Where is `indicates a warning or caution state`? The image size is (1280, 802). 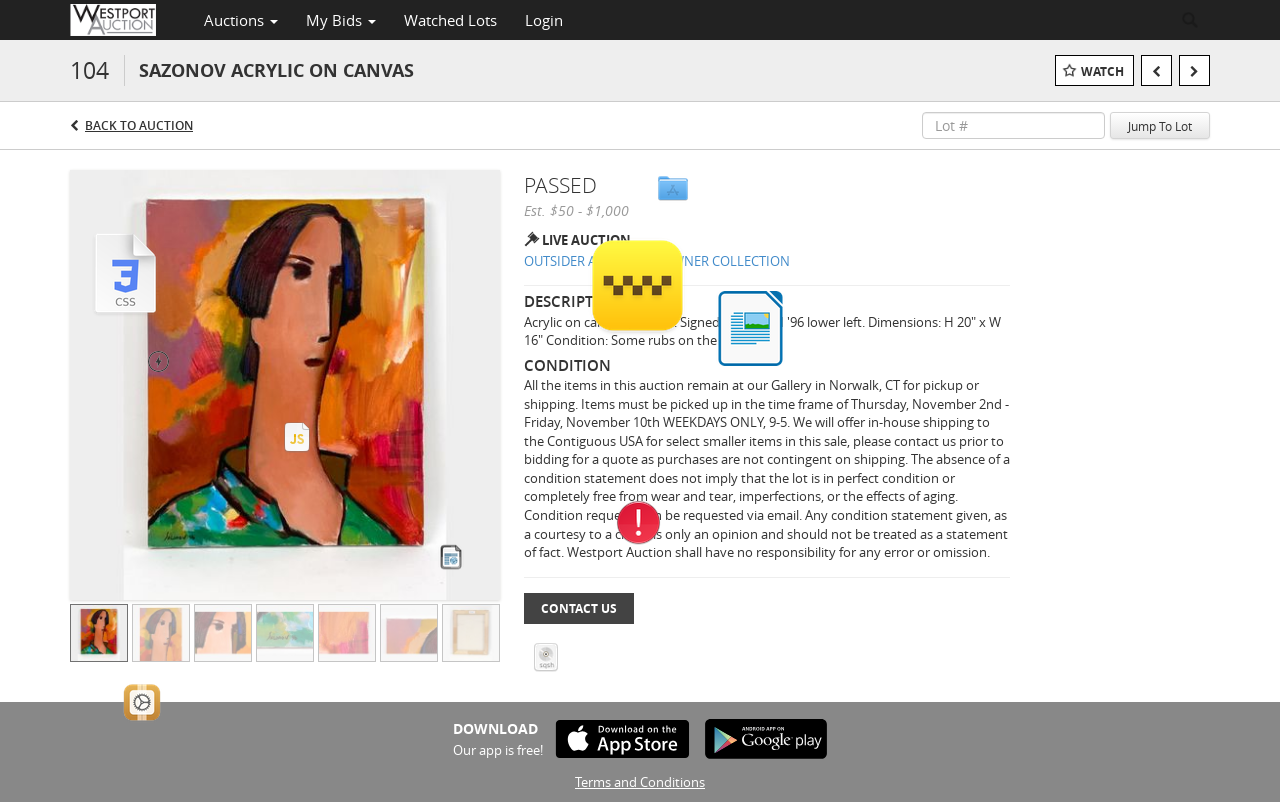
indicates a warning or caution state is located at coordinates (638, 522).